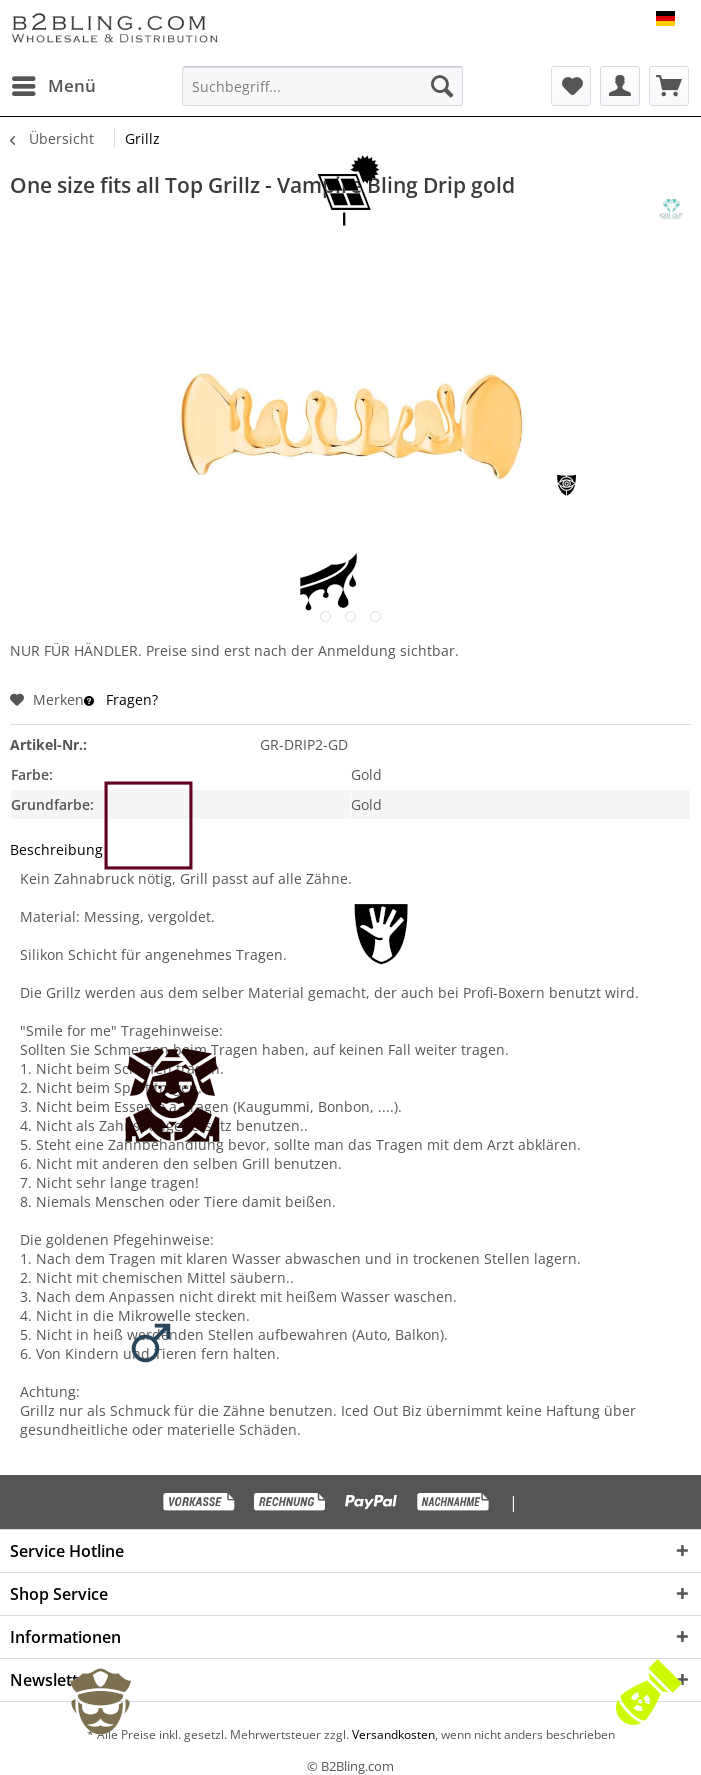 Image resolution: width=701 pixels, height=1775 pixels. What do you see at coordinates (380, 933) in the screenshot?
I see `indicates a blocked or restricted action` at bounding box center [380, 933].